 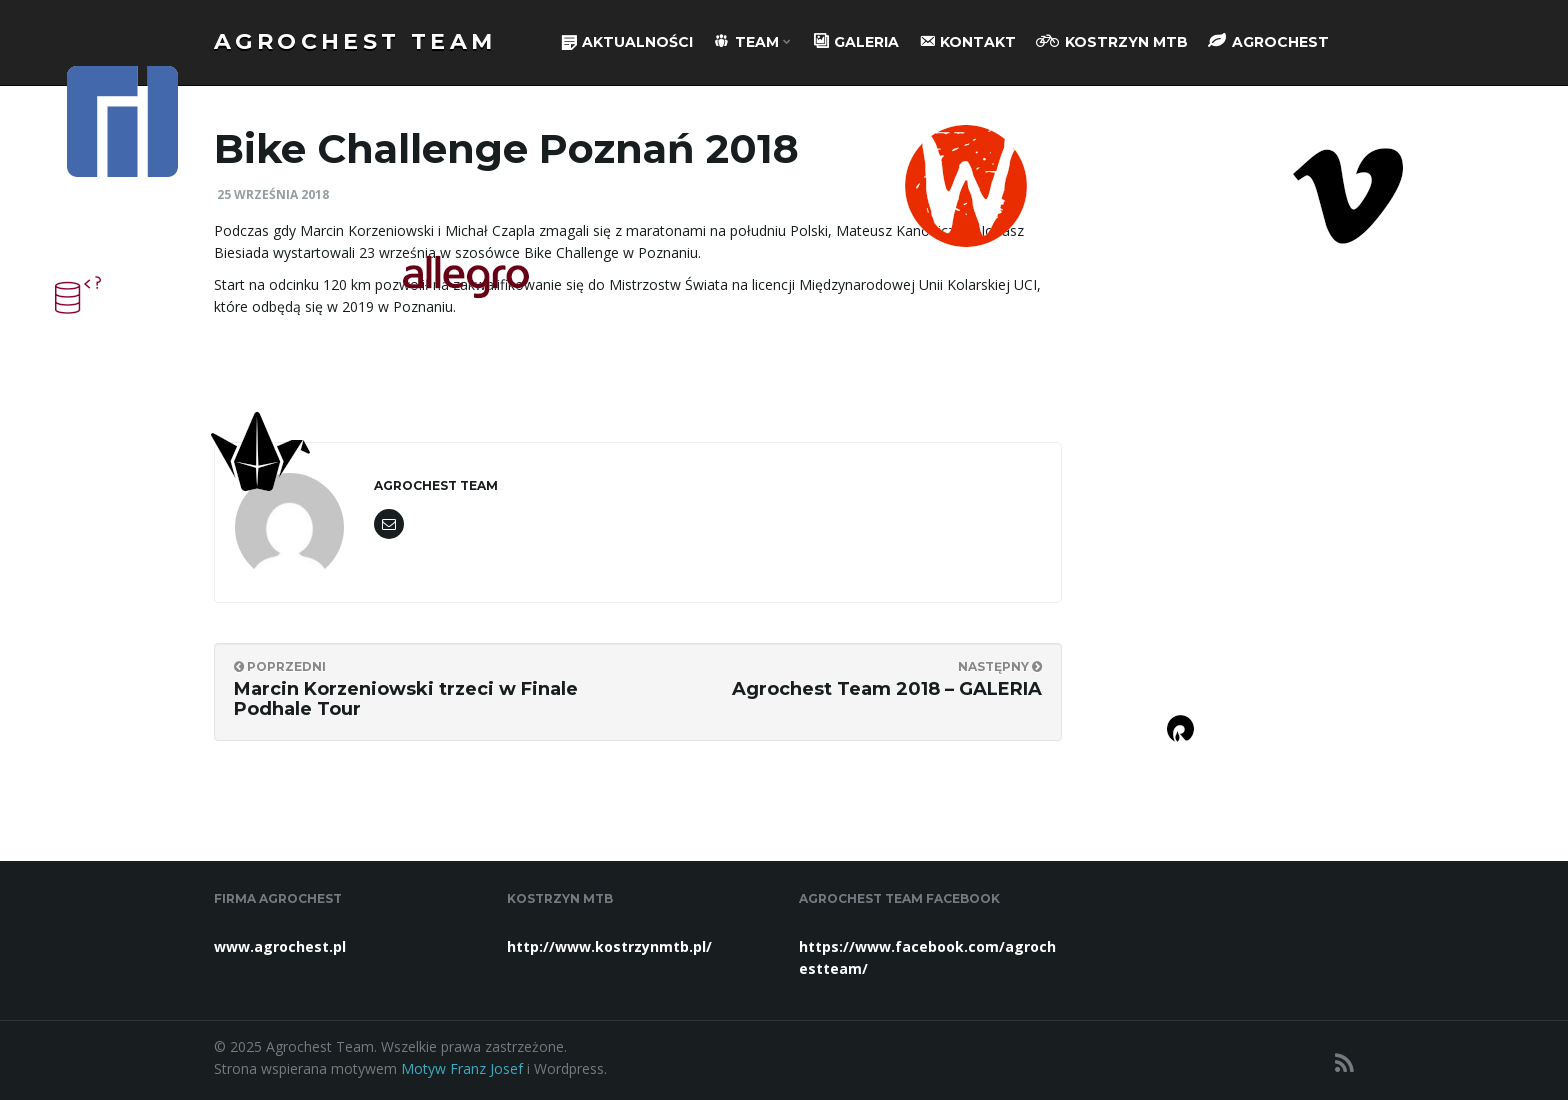 What do you see at coordinates (122, 121) in the screenshot?
I see `manjaro linux operating system logo` at bounding box center [122, 121].